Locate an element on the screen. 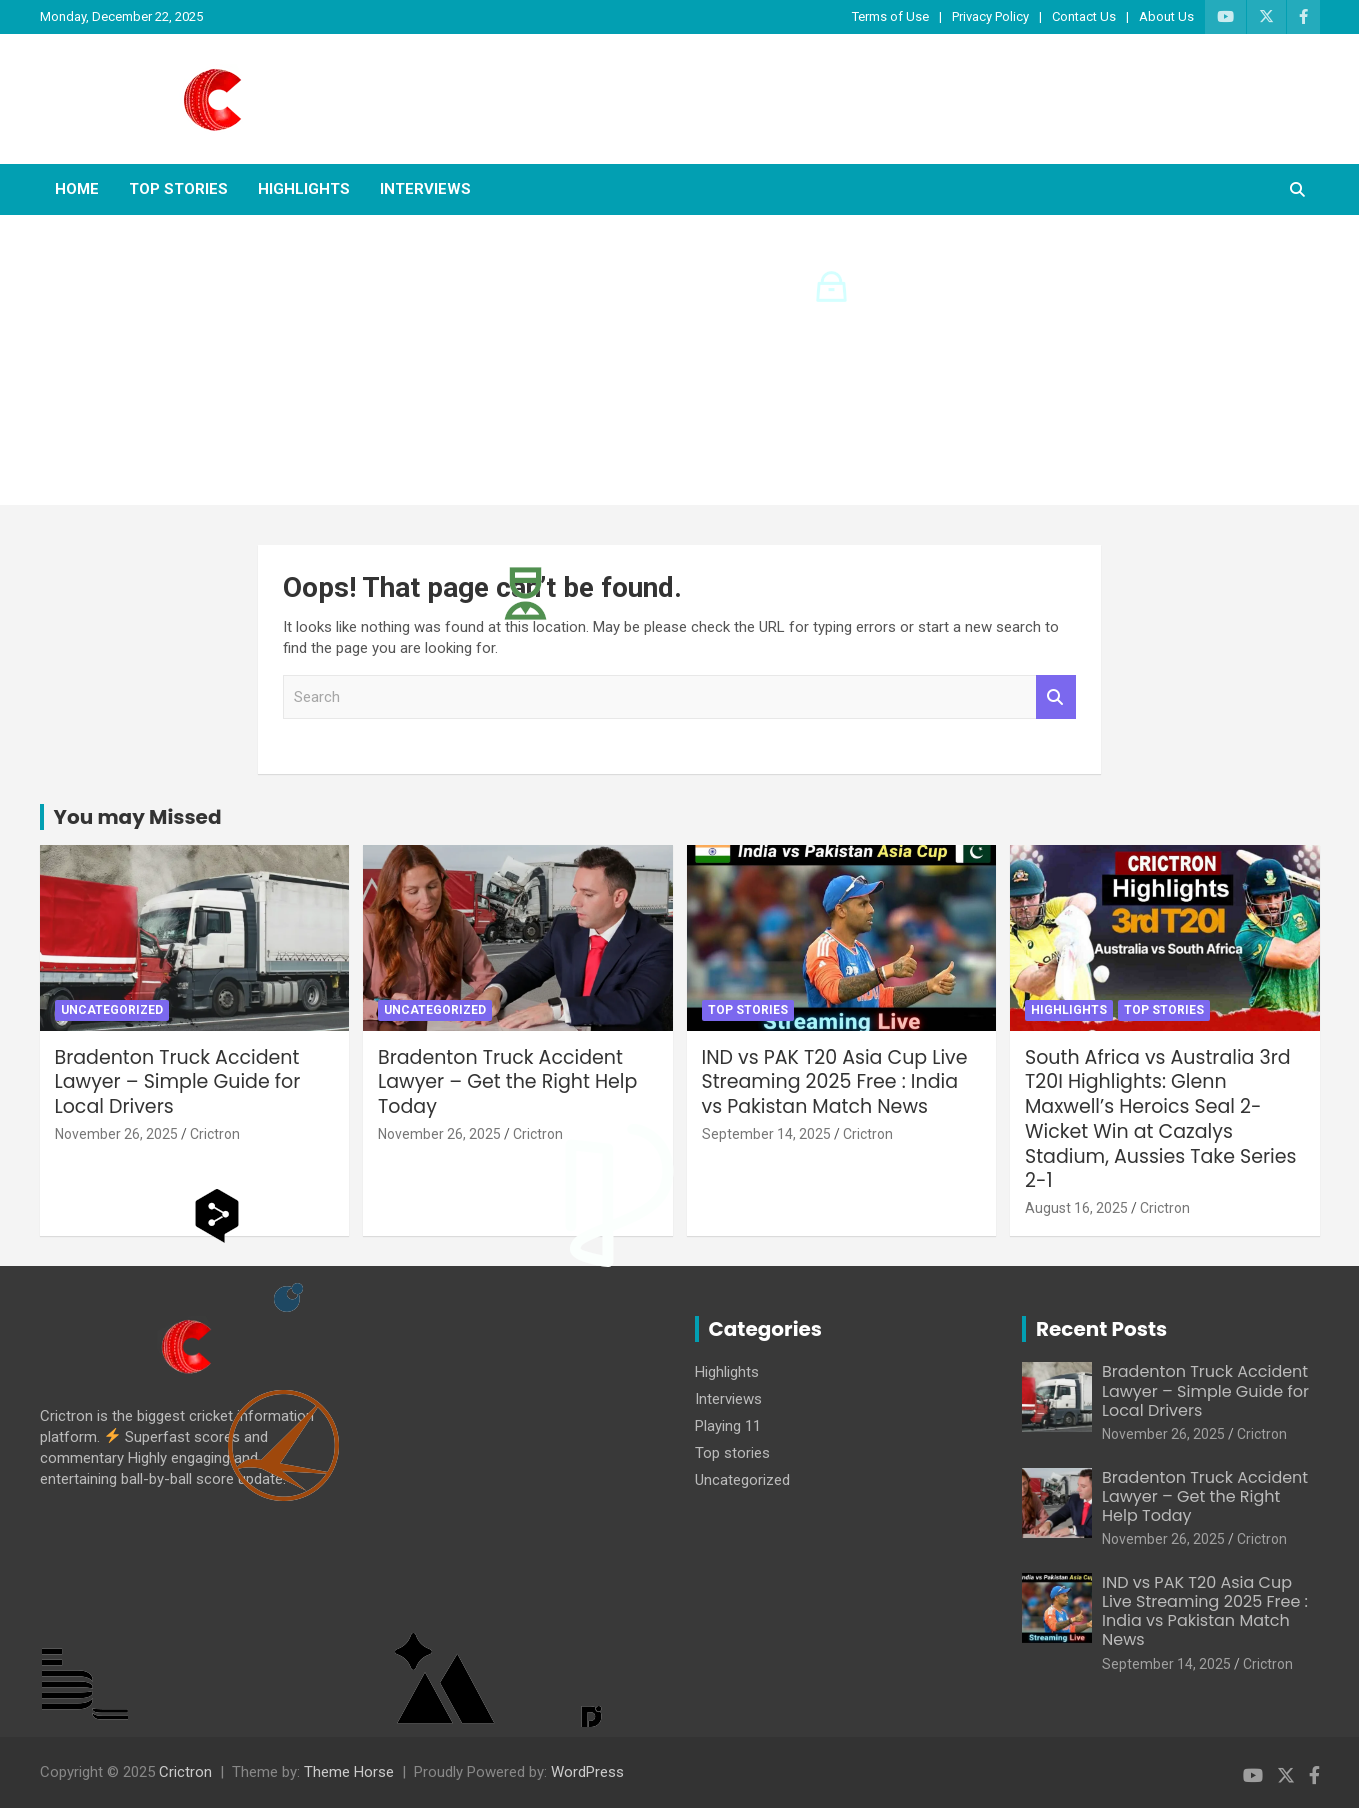  access nursing or medical staff information is located at coordinates (525, 593).